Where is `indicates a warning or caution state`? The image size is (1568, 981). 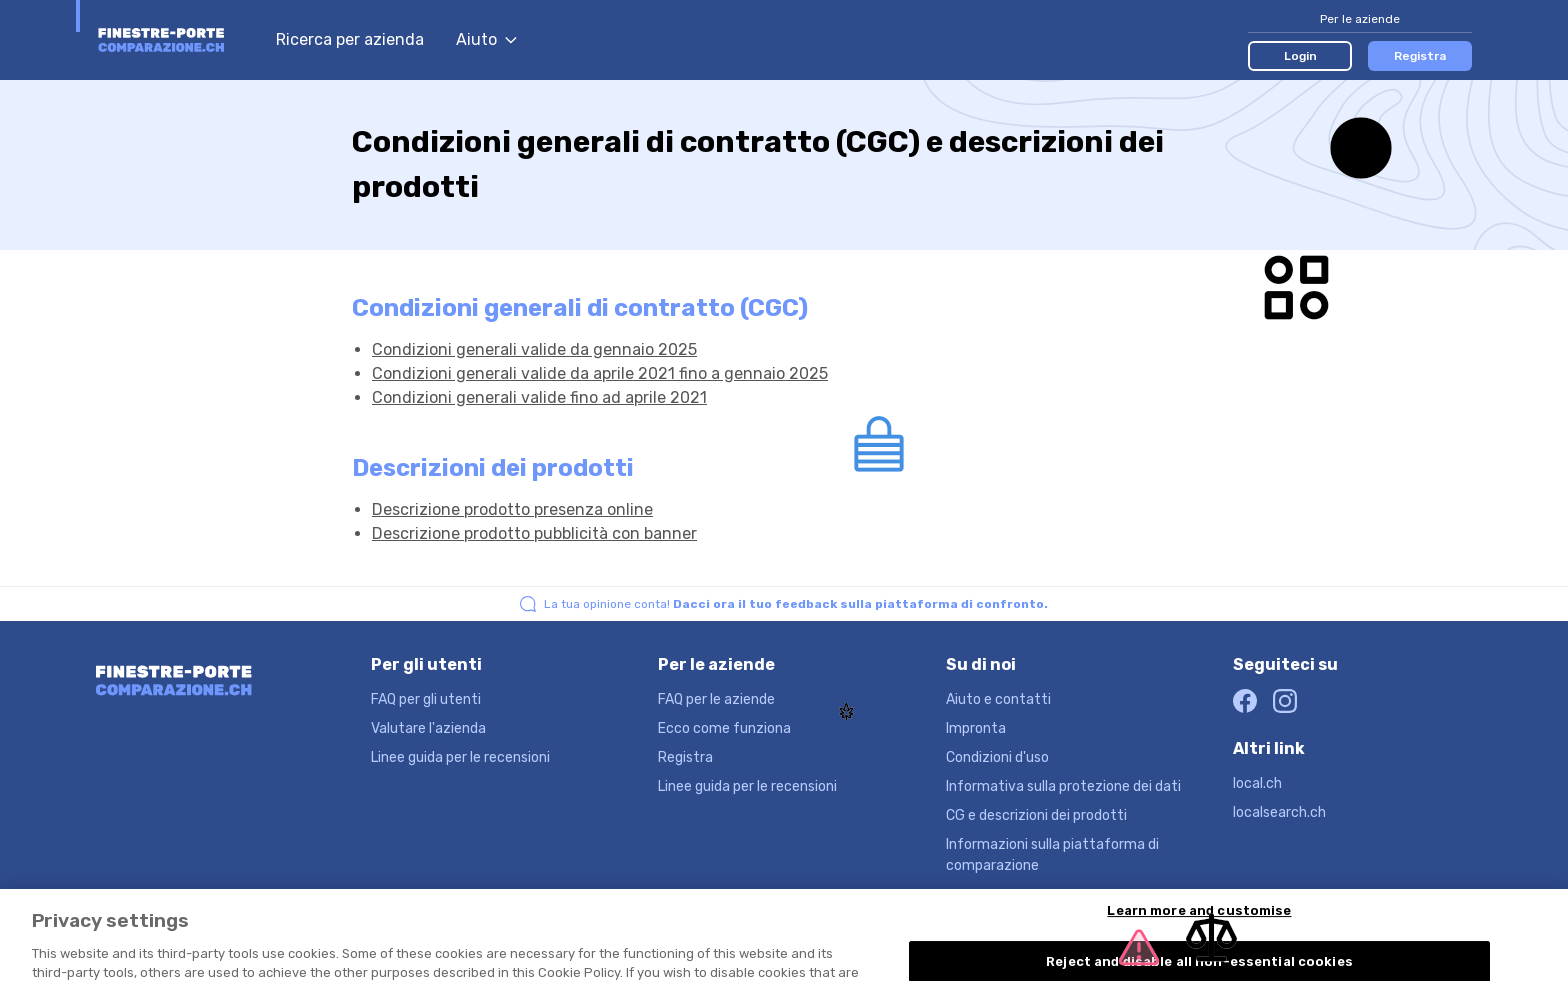 indicates a warning or caution state is located at coordinates (1139, 948).